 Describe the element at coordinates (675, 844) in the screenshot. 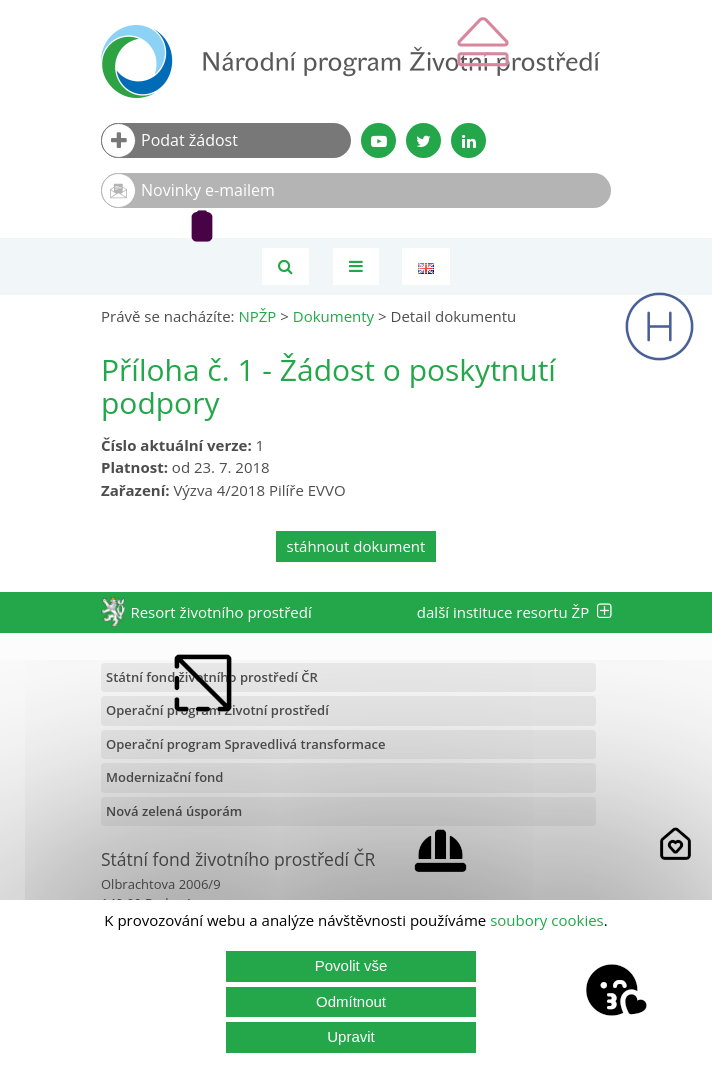

I see `access your favorite or loved home` at that location.